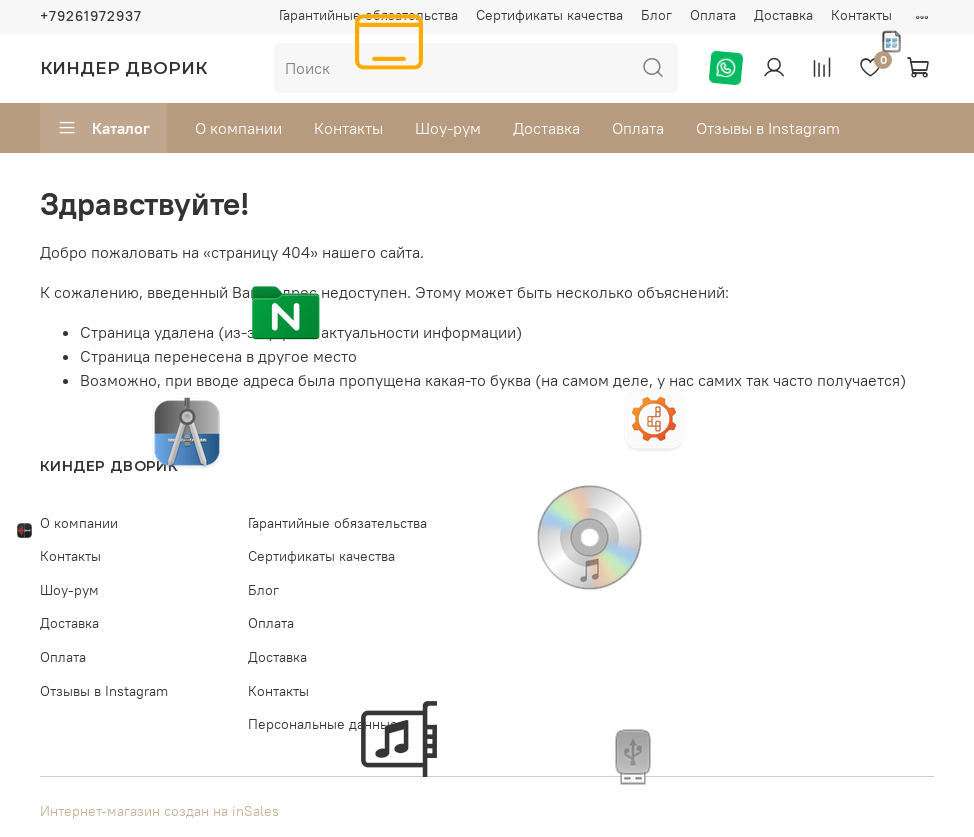 Image resolution: width=974 pixels, height=837 pixels. Describe the element at coordinates (399, 739) in the screenshot. I see `access sound card or audio device settings` at that location.